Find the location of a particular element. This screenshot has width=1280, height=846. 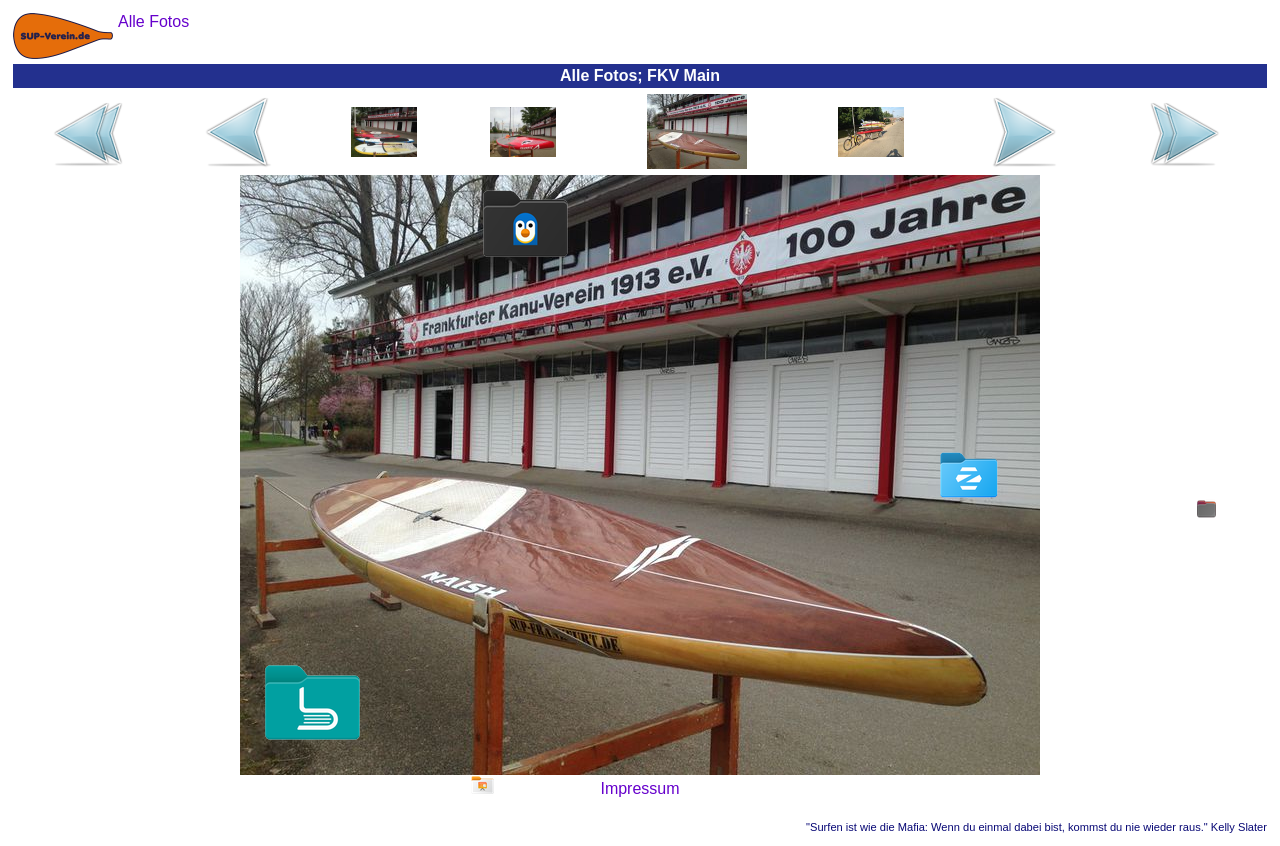

open taaghche app files folder is located at coordinates (312, 705).